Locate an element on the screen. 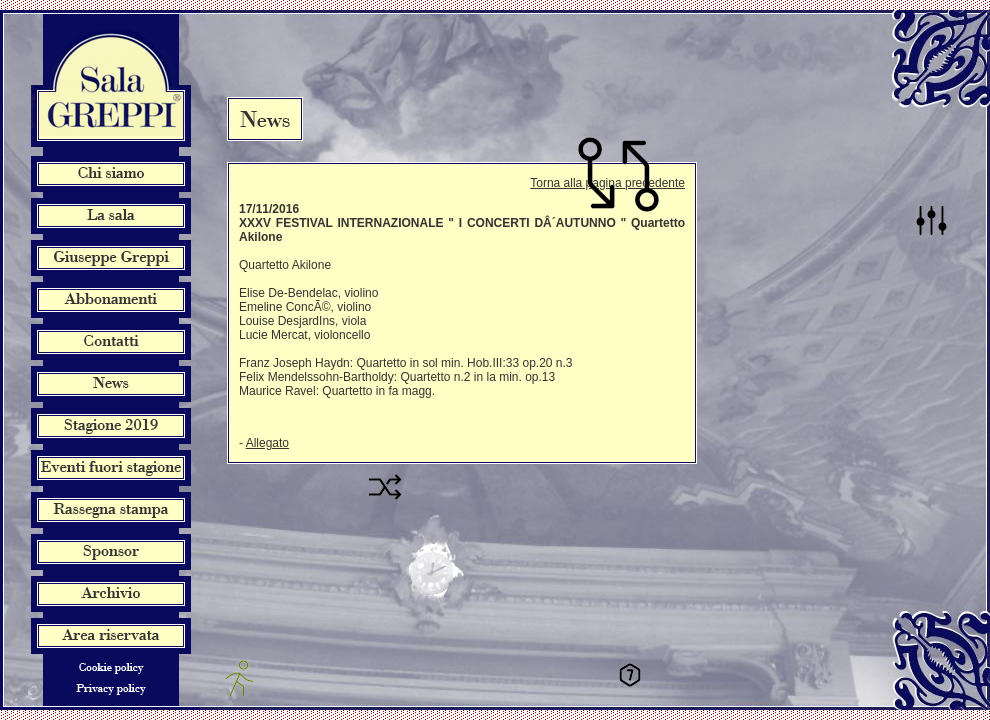 The image size is (990, 720). adjust settings or preferences is located at coordinates (931, 220).